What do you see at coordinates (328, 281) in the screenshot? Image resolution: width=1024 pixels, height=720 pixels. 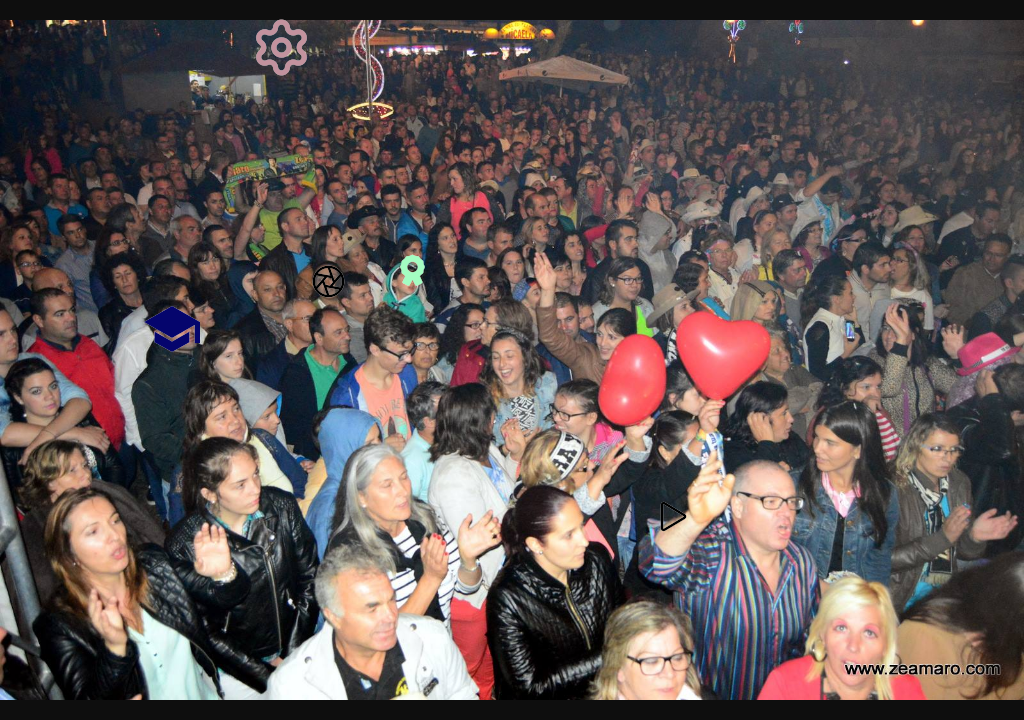 I see `adjust camera aperture settings` at bounding box center [328, 281].